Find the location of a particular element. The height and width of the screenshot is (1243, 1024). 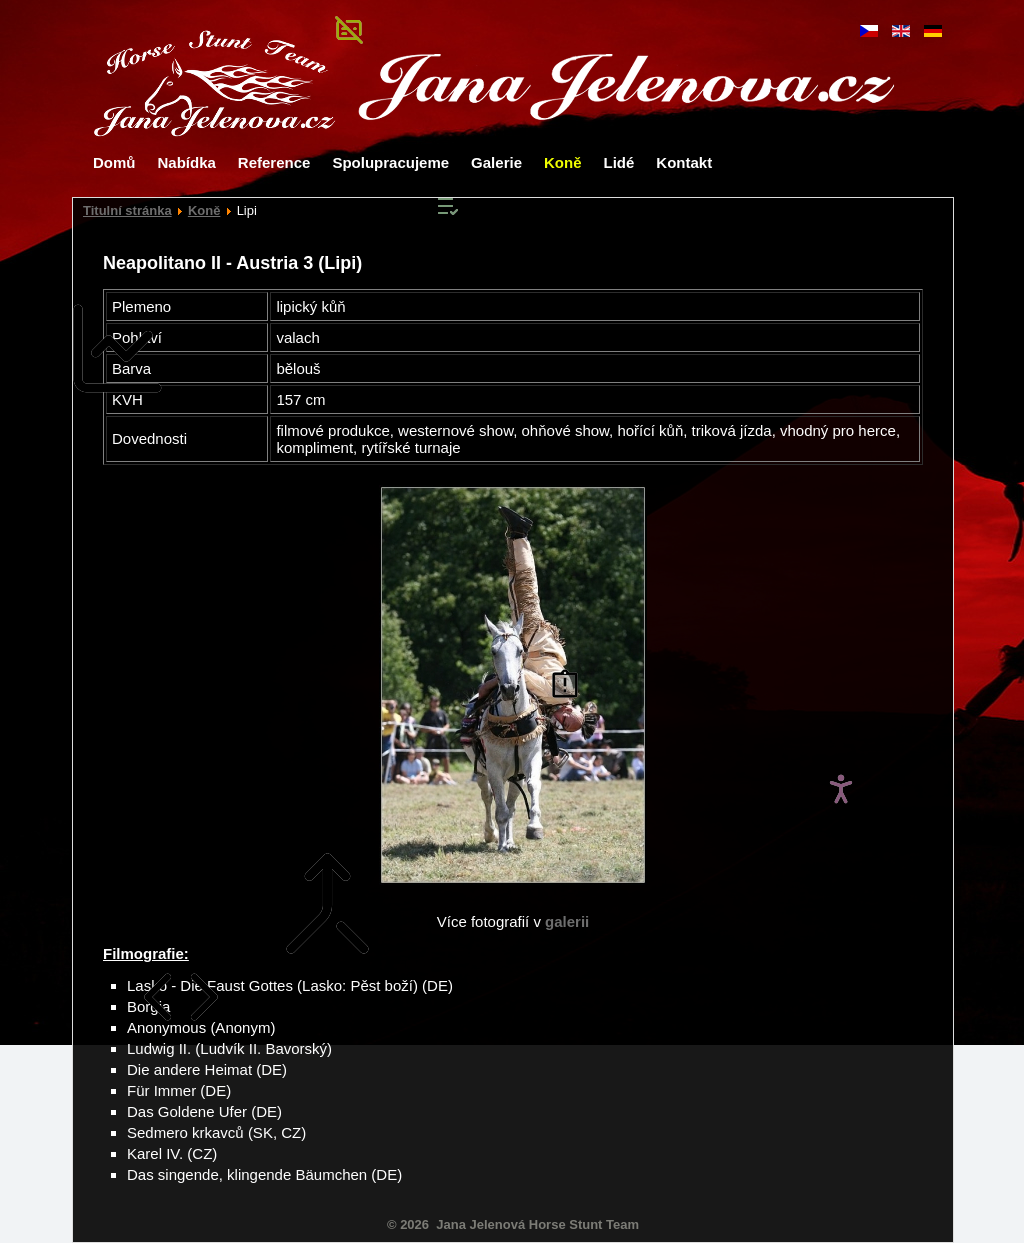

view or edit source code is located at coordinates (181, 997).